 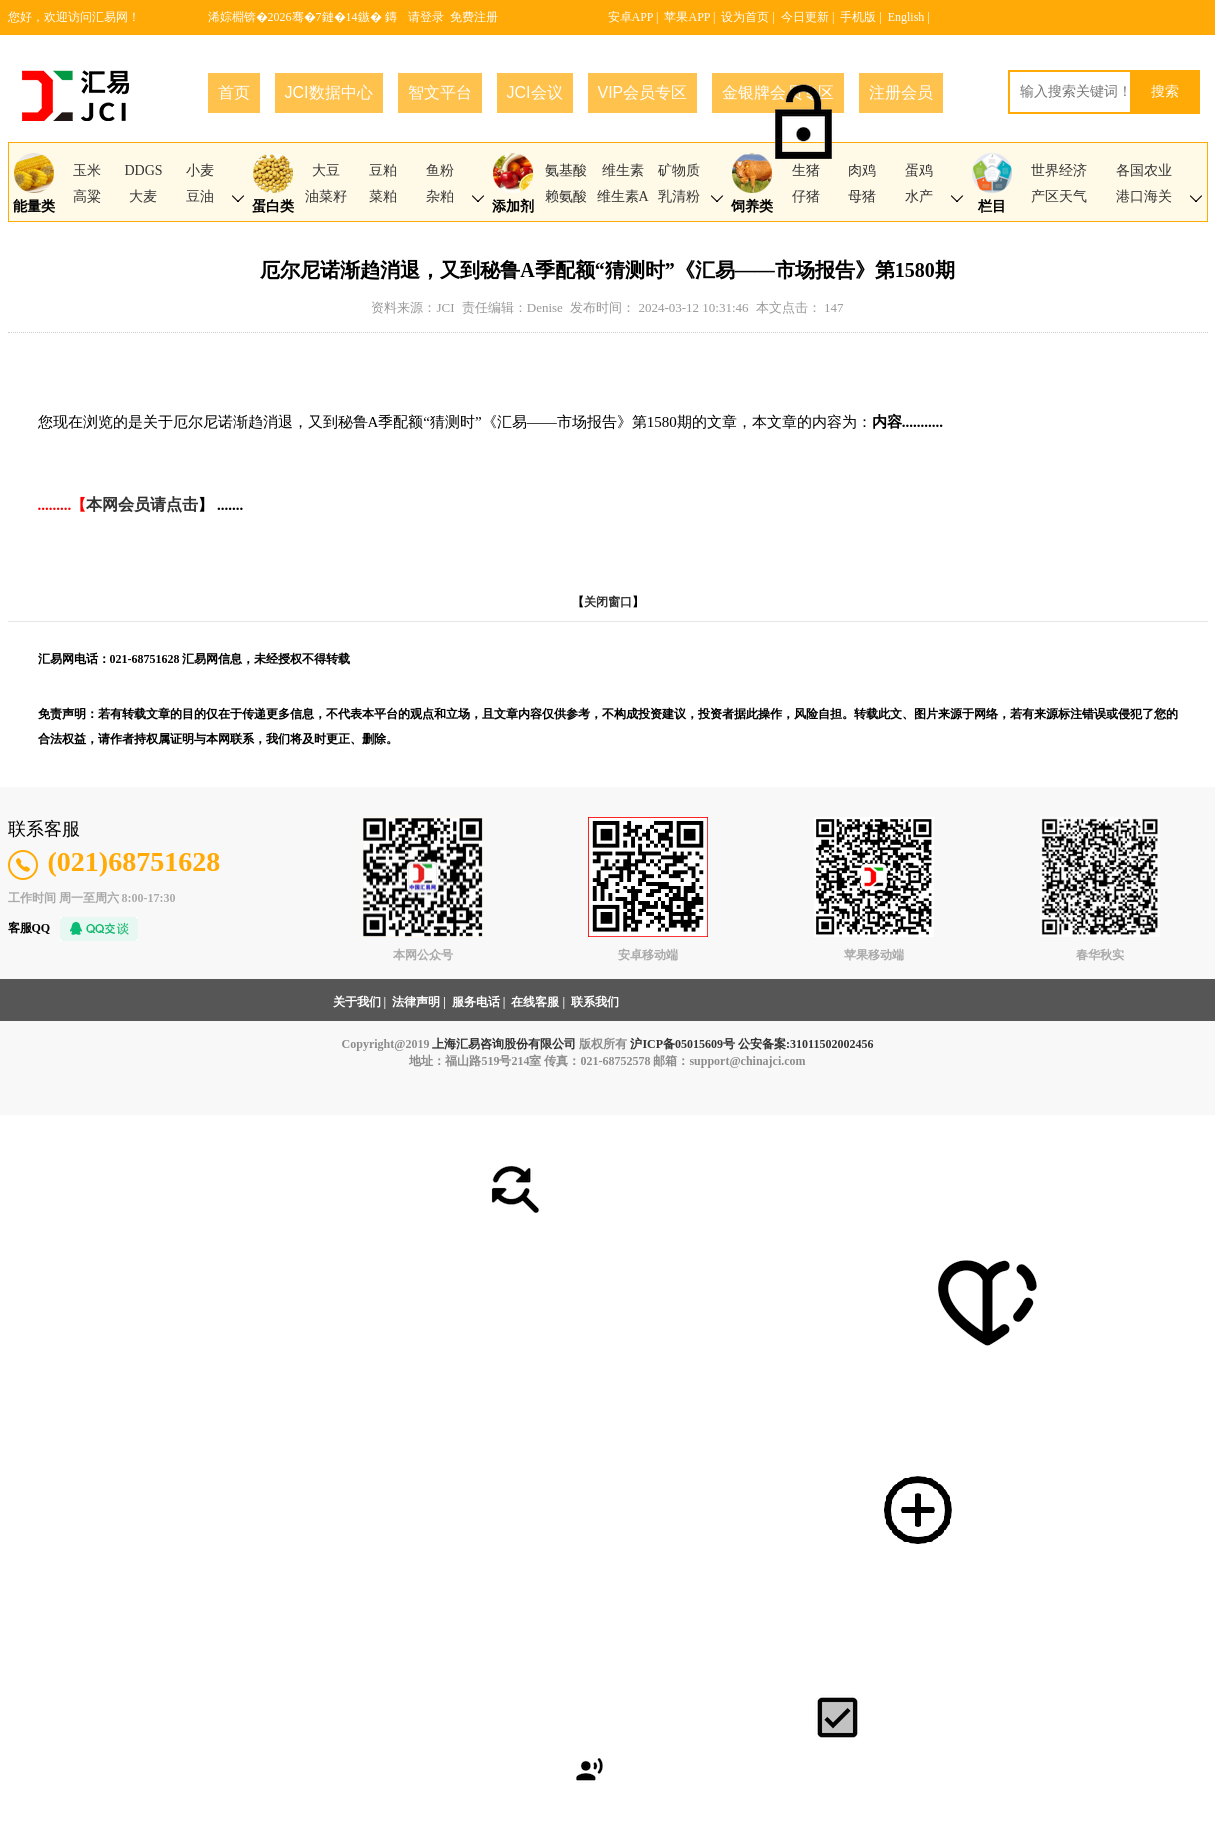 I want to click on unlock a secured item or feature, so click(x=803, y=123).